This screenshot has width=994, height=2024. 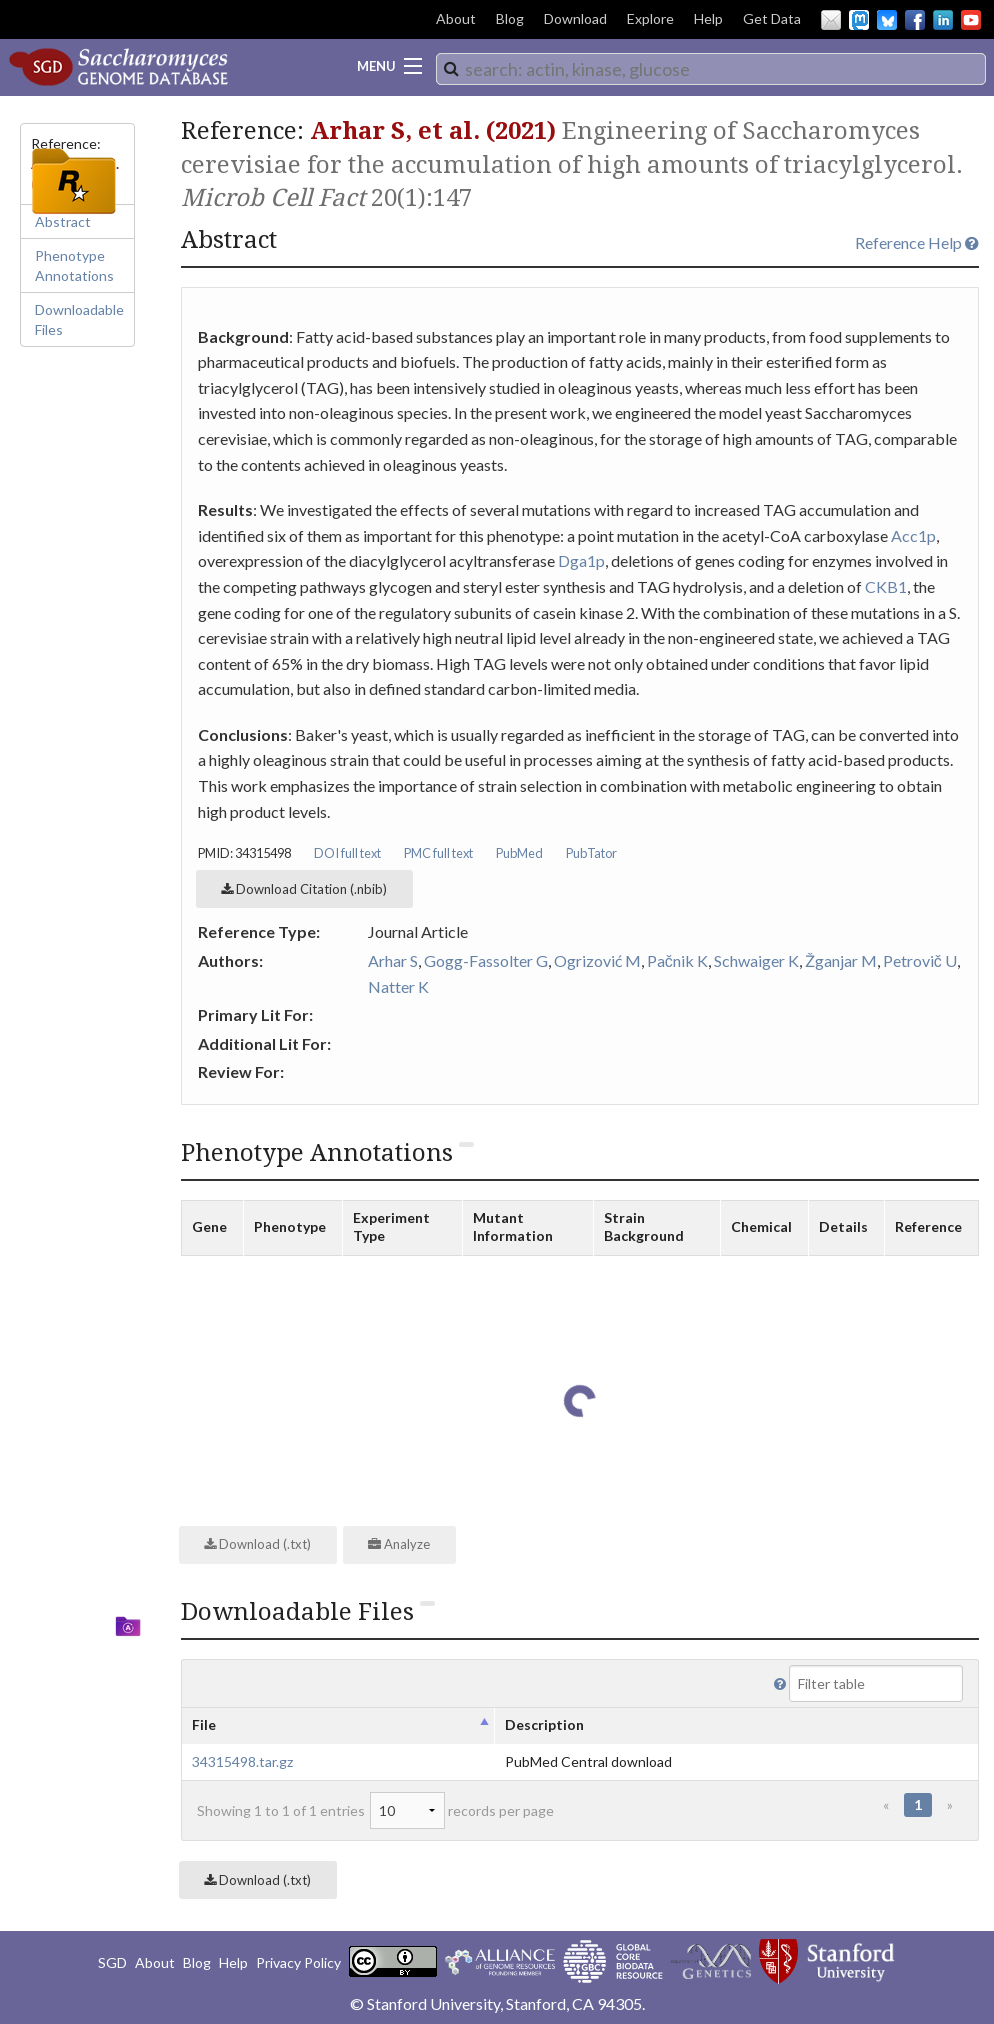 What do you see at coordinates (73, 183) in the screenshot?
I see `folder containing Rockstar Games files or installations` at bounding box center [73, 183].